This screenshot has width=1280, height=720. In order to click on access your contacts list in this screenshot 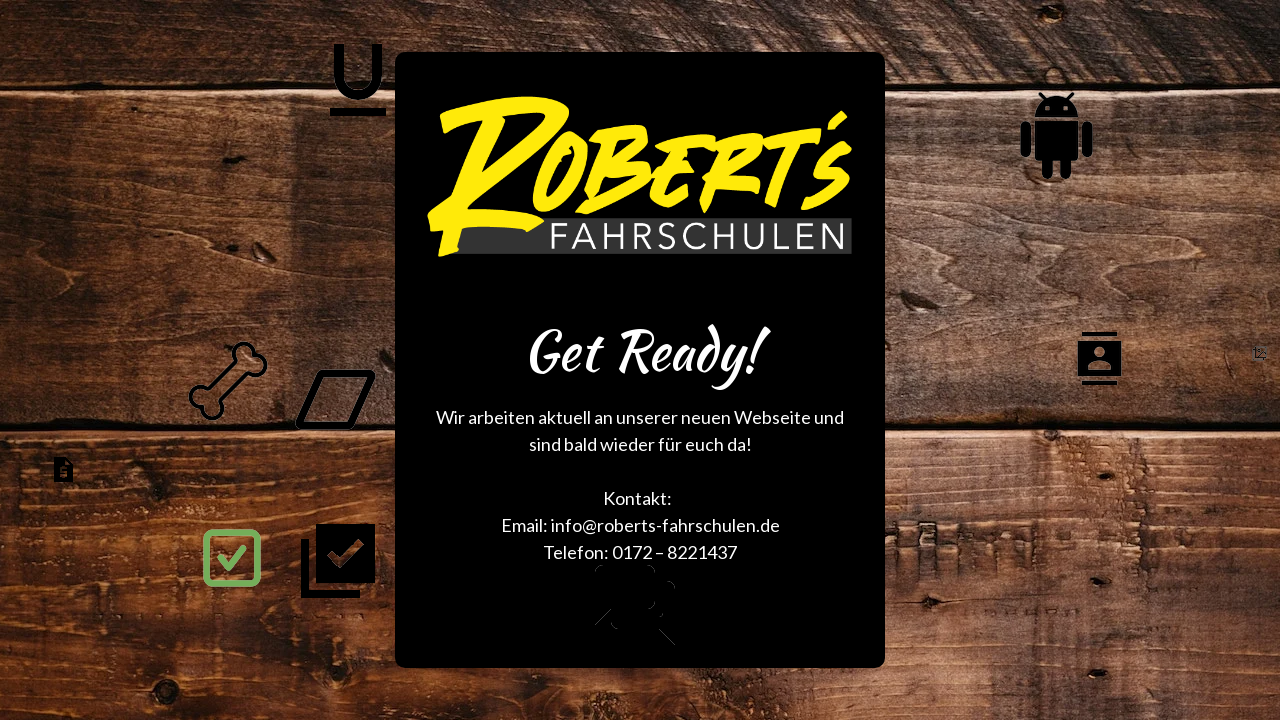, I will do `click(1099, 358)`.